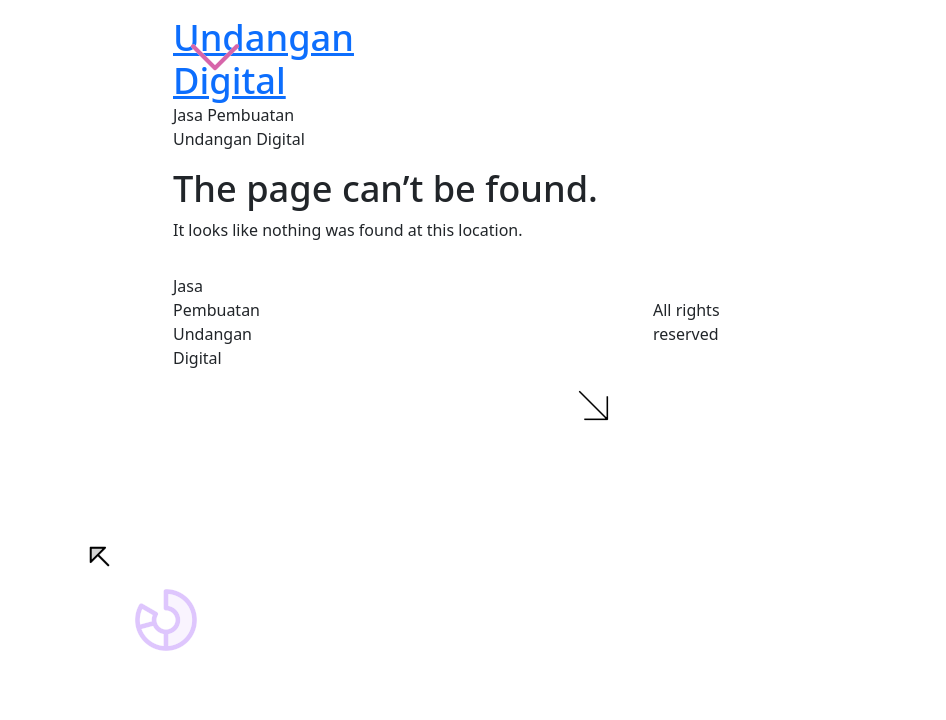 This screenshot has height=720, width=946. What do you see at coordinates (99, 556) in the screenshot?
I see `navigate back to previous screen` at bounding box center [99, 556].